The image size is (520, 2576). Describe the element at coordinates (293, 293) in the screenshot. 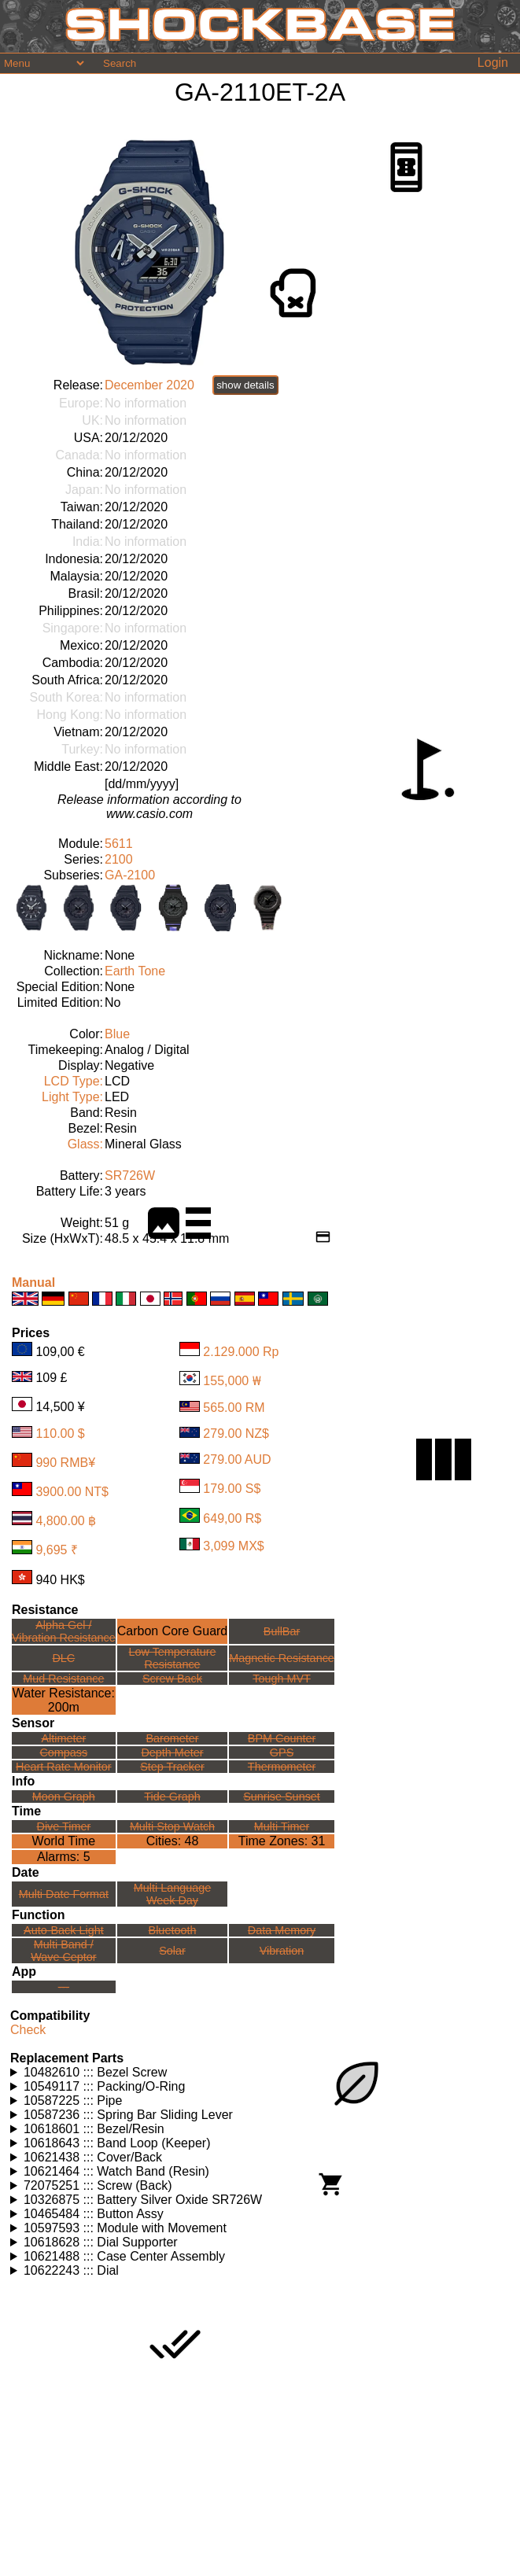

I see `access boxing or combat sports content` at that location.